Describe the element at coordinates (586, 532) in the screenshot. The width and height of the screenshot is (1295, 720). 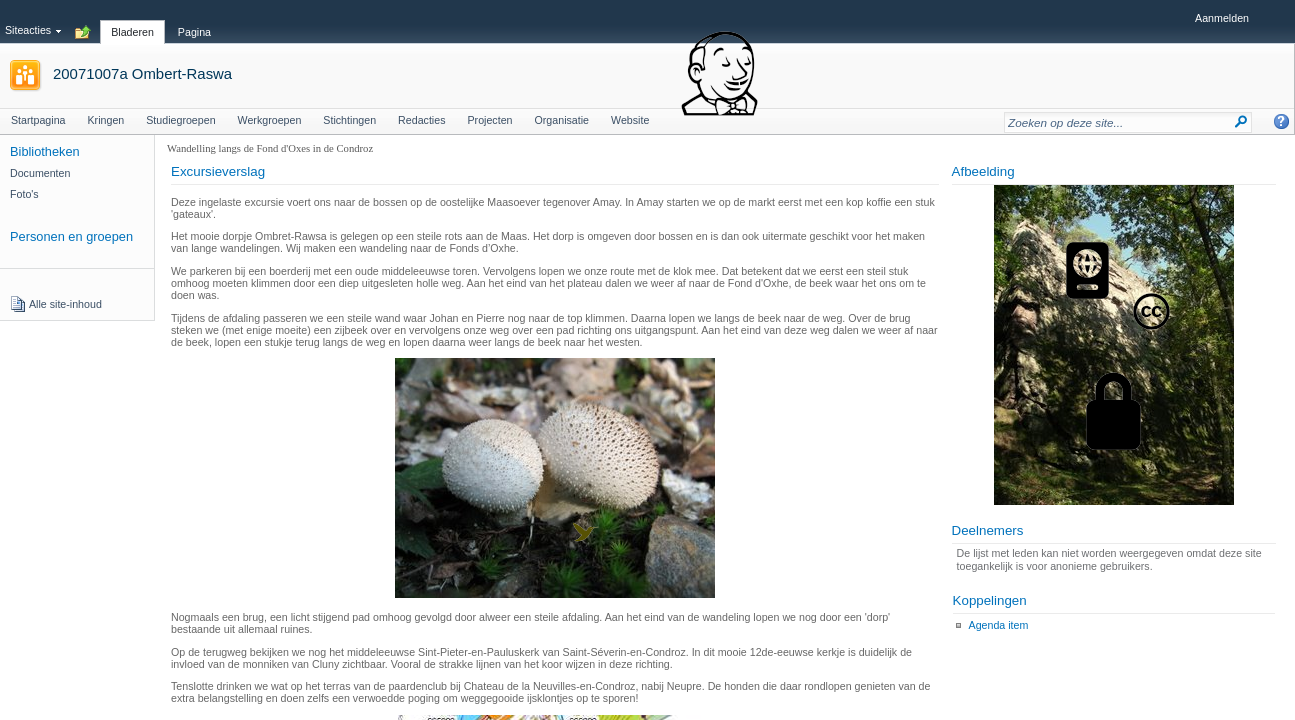
I see `fluent bit logo - open-source log processor and forwarder` at that location.